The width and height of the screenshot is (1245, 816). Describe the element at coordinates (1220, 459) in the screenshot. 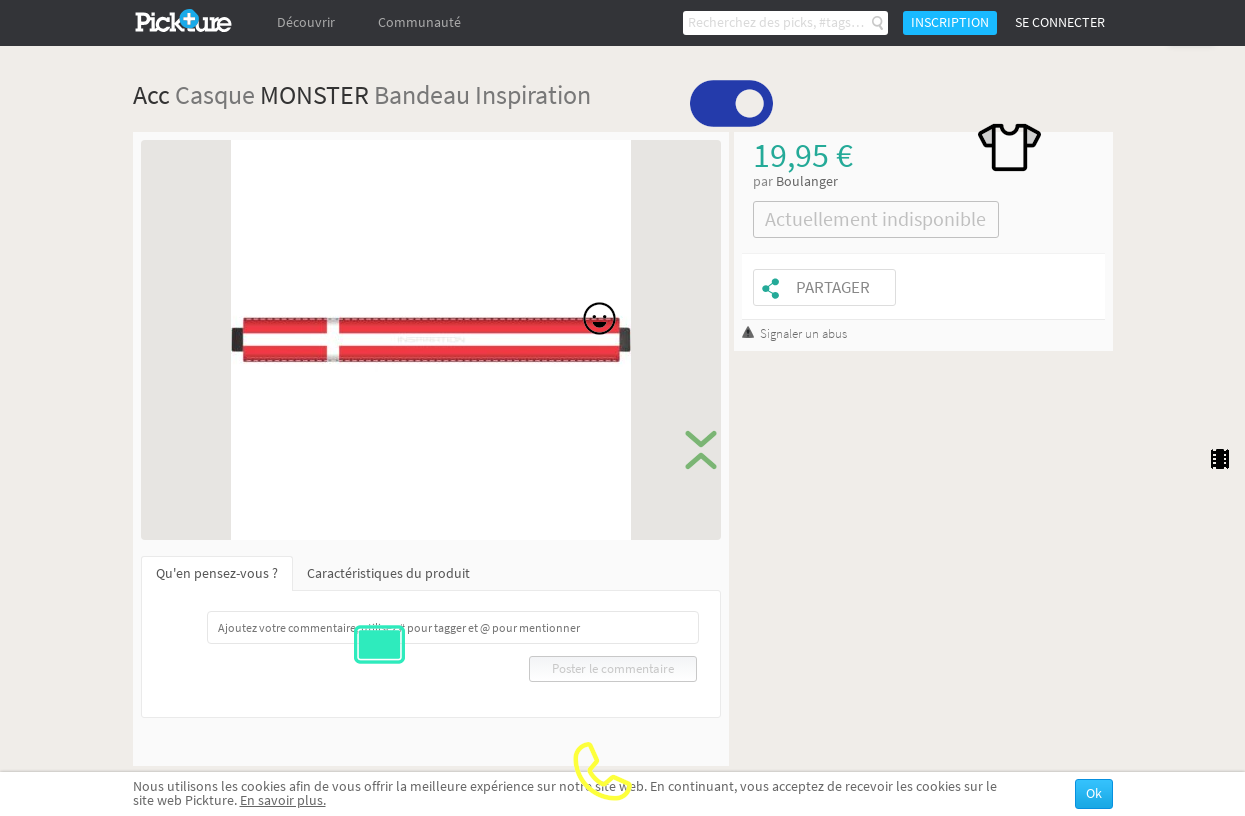

I see `browse local movies or theaters nearby` at that location.